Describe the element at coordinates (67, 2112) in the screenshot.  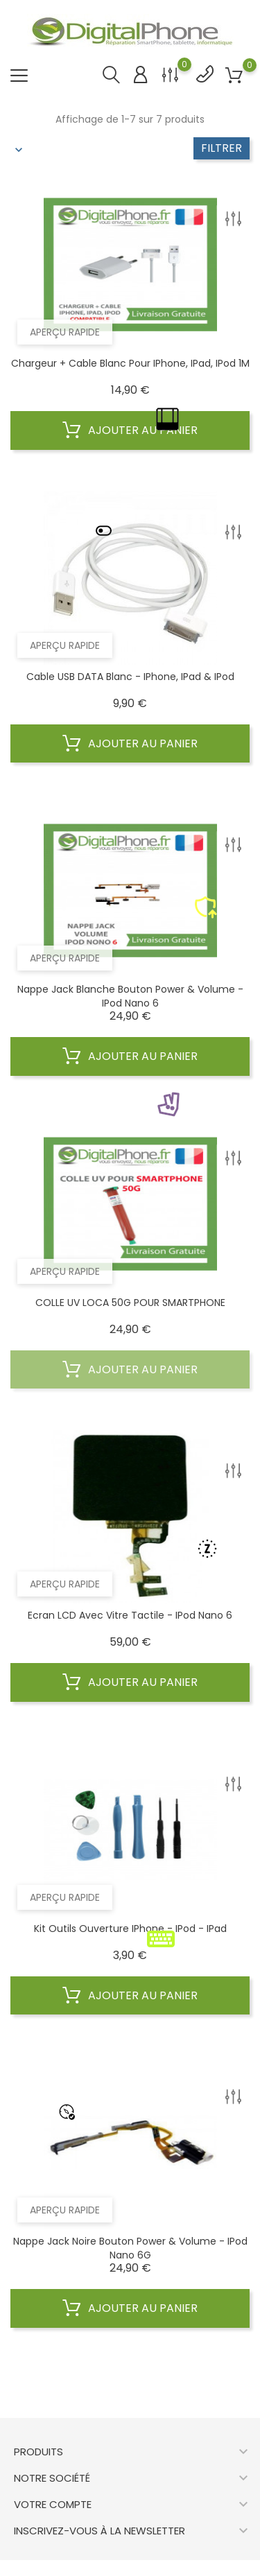
I see `active navigation or orientation mode` at that location.